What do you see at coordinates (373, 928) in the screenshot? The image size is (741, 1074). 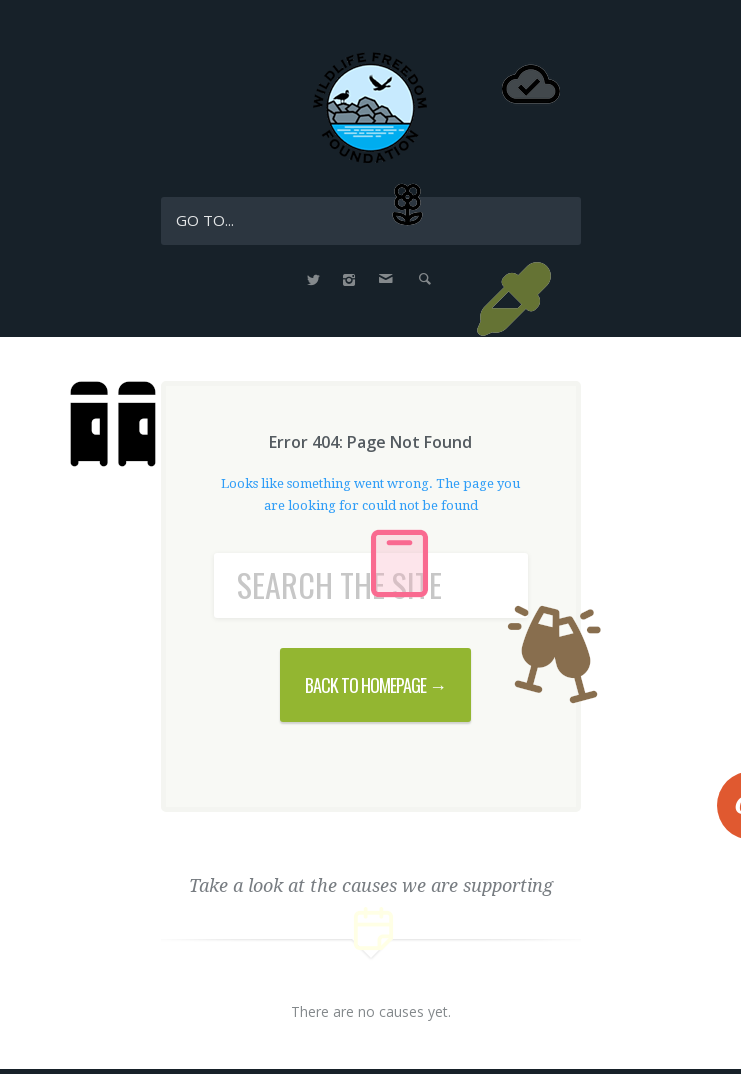 I see `view calendar with a note or reminder` at bounding box center [373, 928].